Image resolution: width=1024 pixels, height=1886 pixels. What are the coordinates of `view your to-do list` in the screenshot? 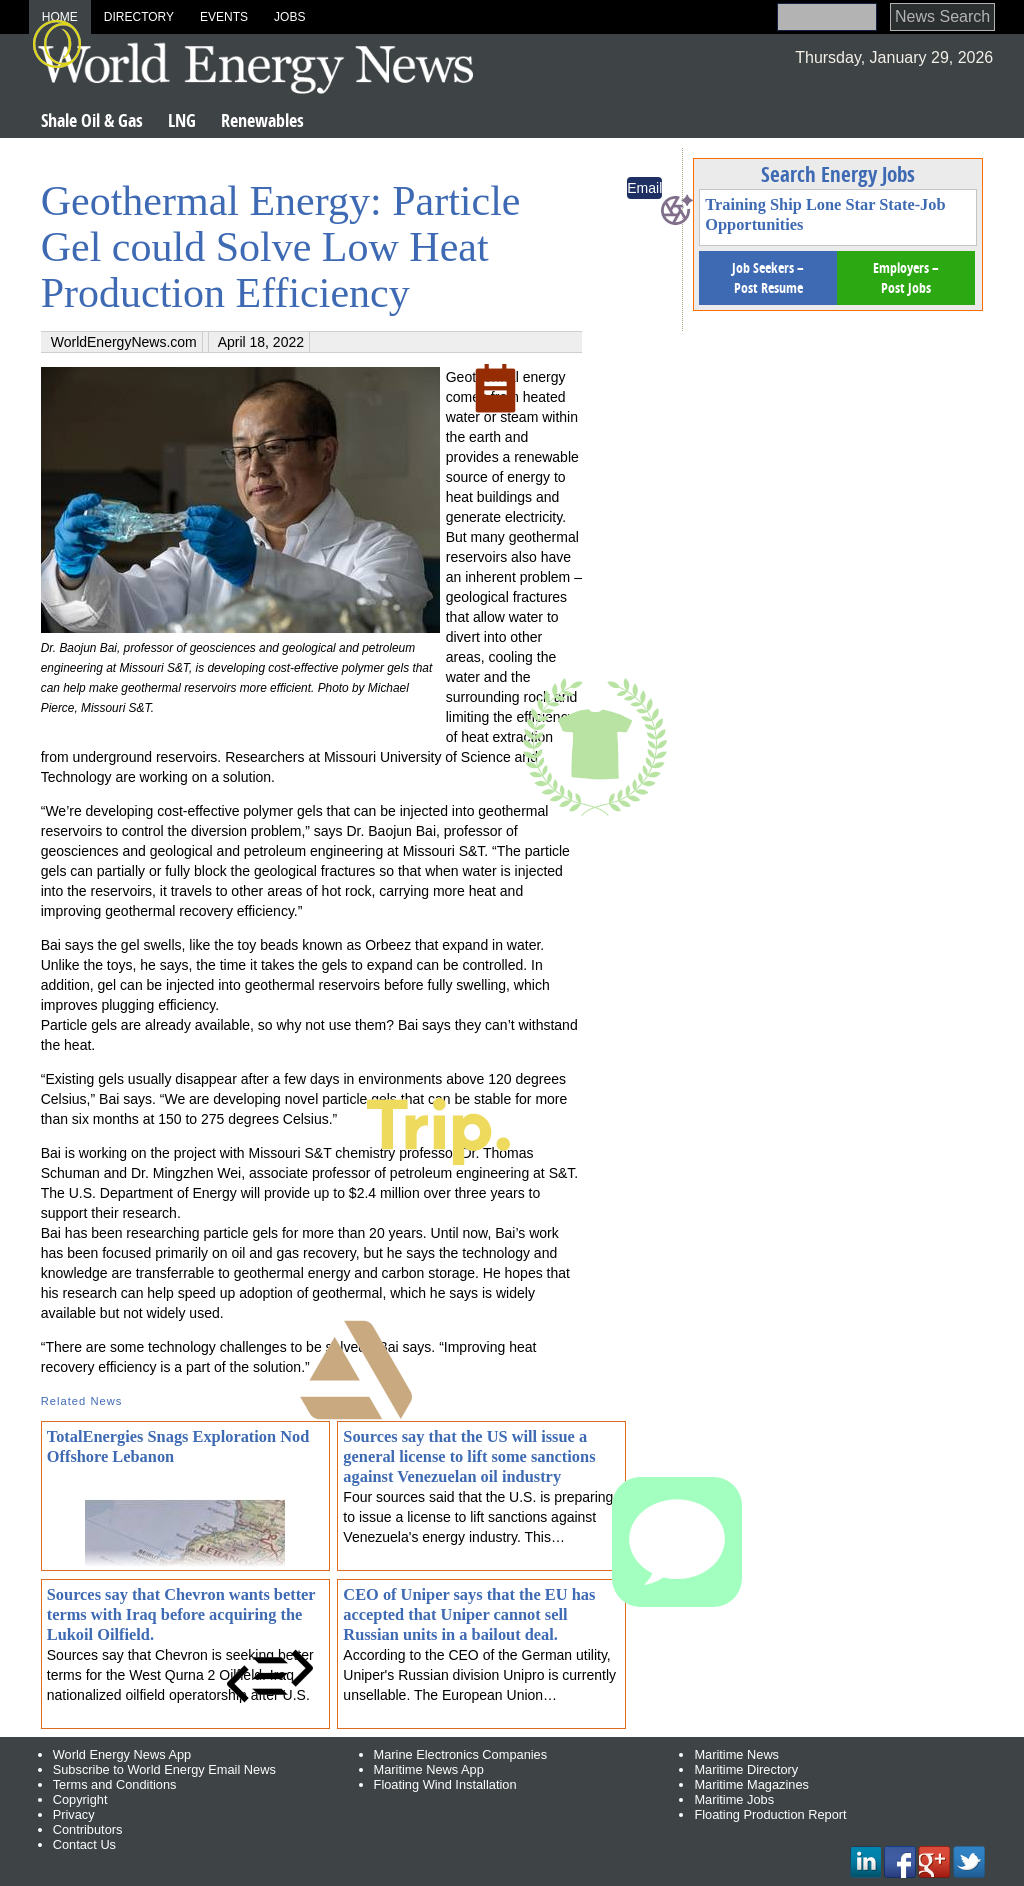 It's located at (495, 390).